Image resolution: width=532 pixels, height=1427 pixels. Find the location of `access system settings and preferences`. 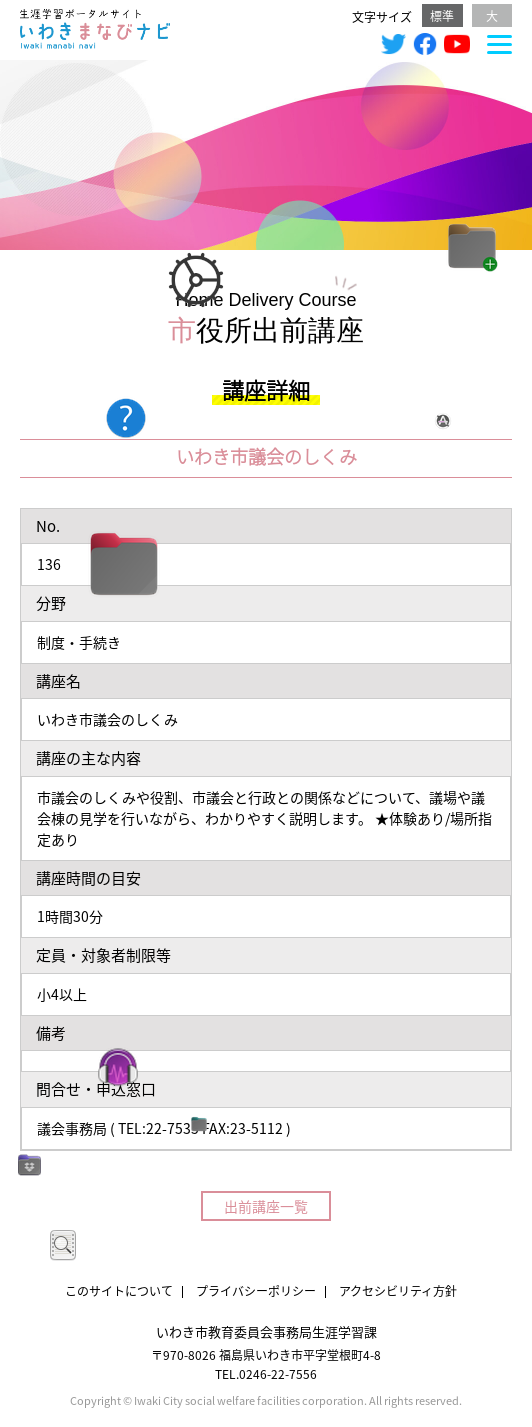

access system settings and preferences is located at coordinates (196, 280).